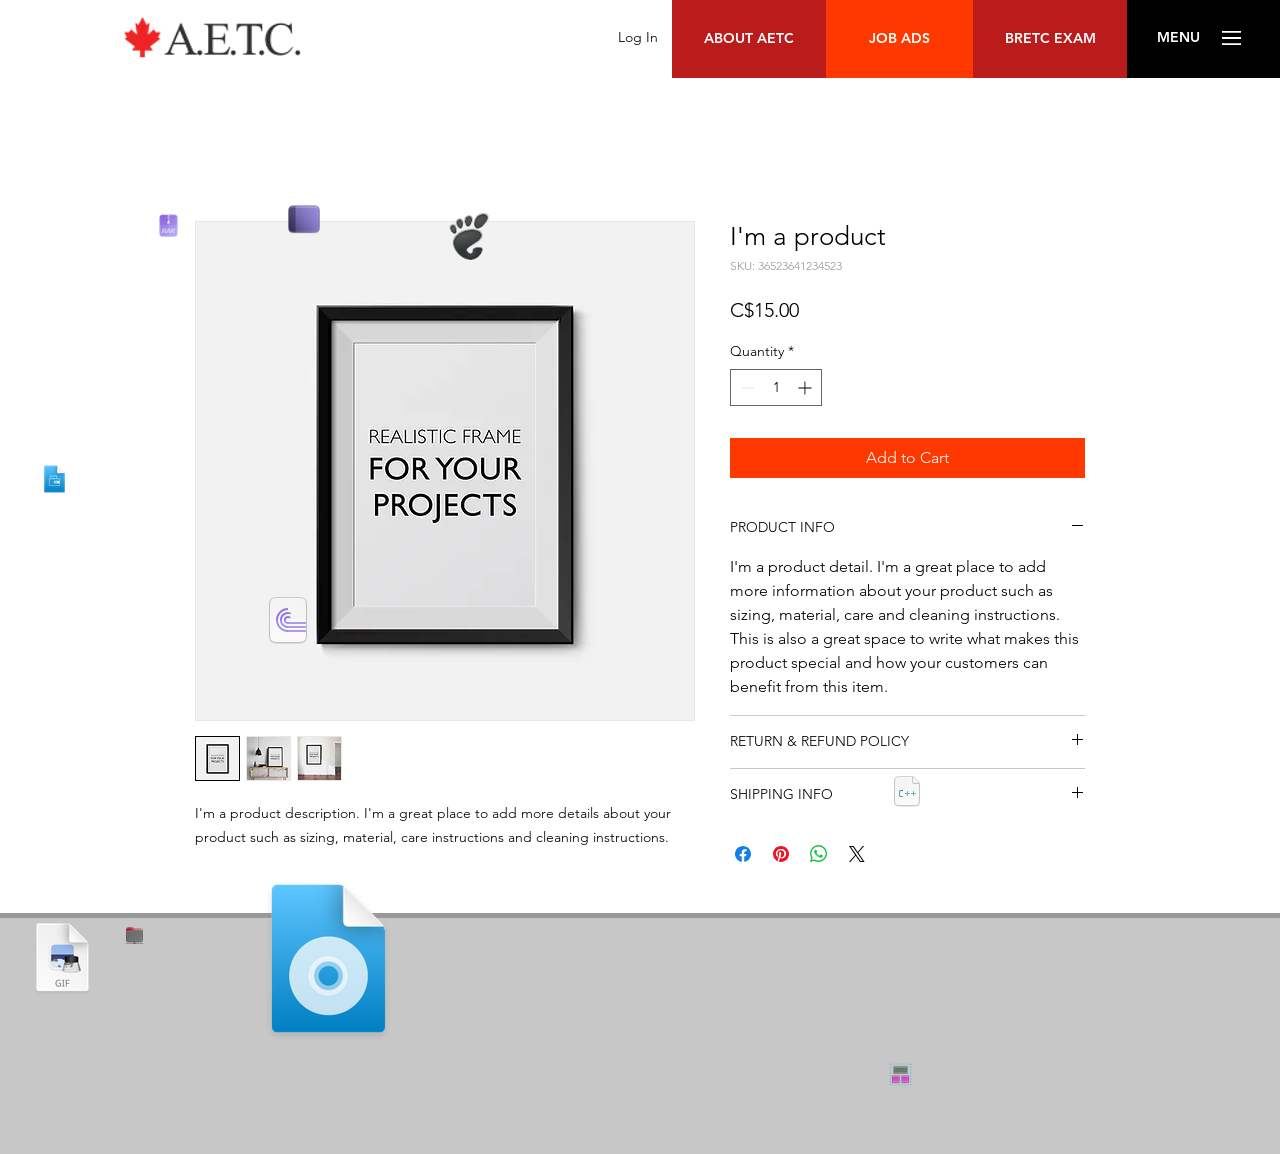 The height and width of the screenshot is (1154, 1280). What do you see at coordinates (62, 958) in the screenshot?
I see `a GIF image file` at bounding box center [62, 958].